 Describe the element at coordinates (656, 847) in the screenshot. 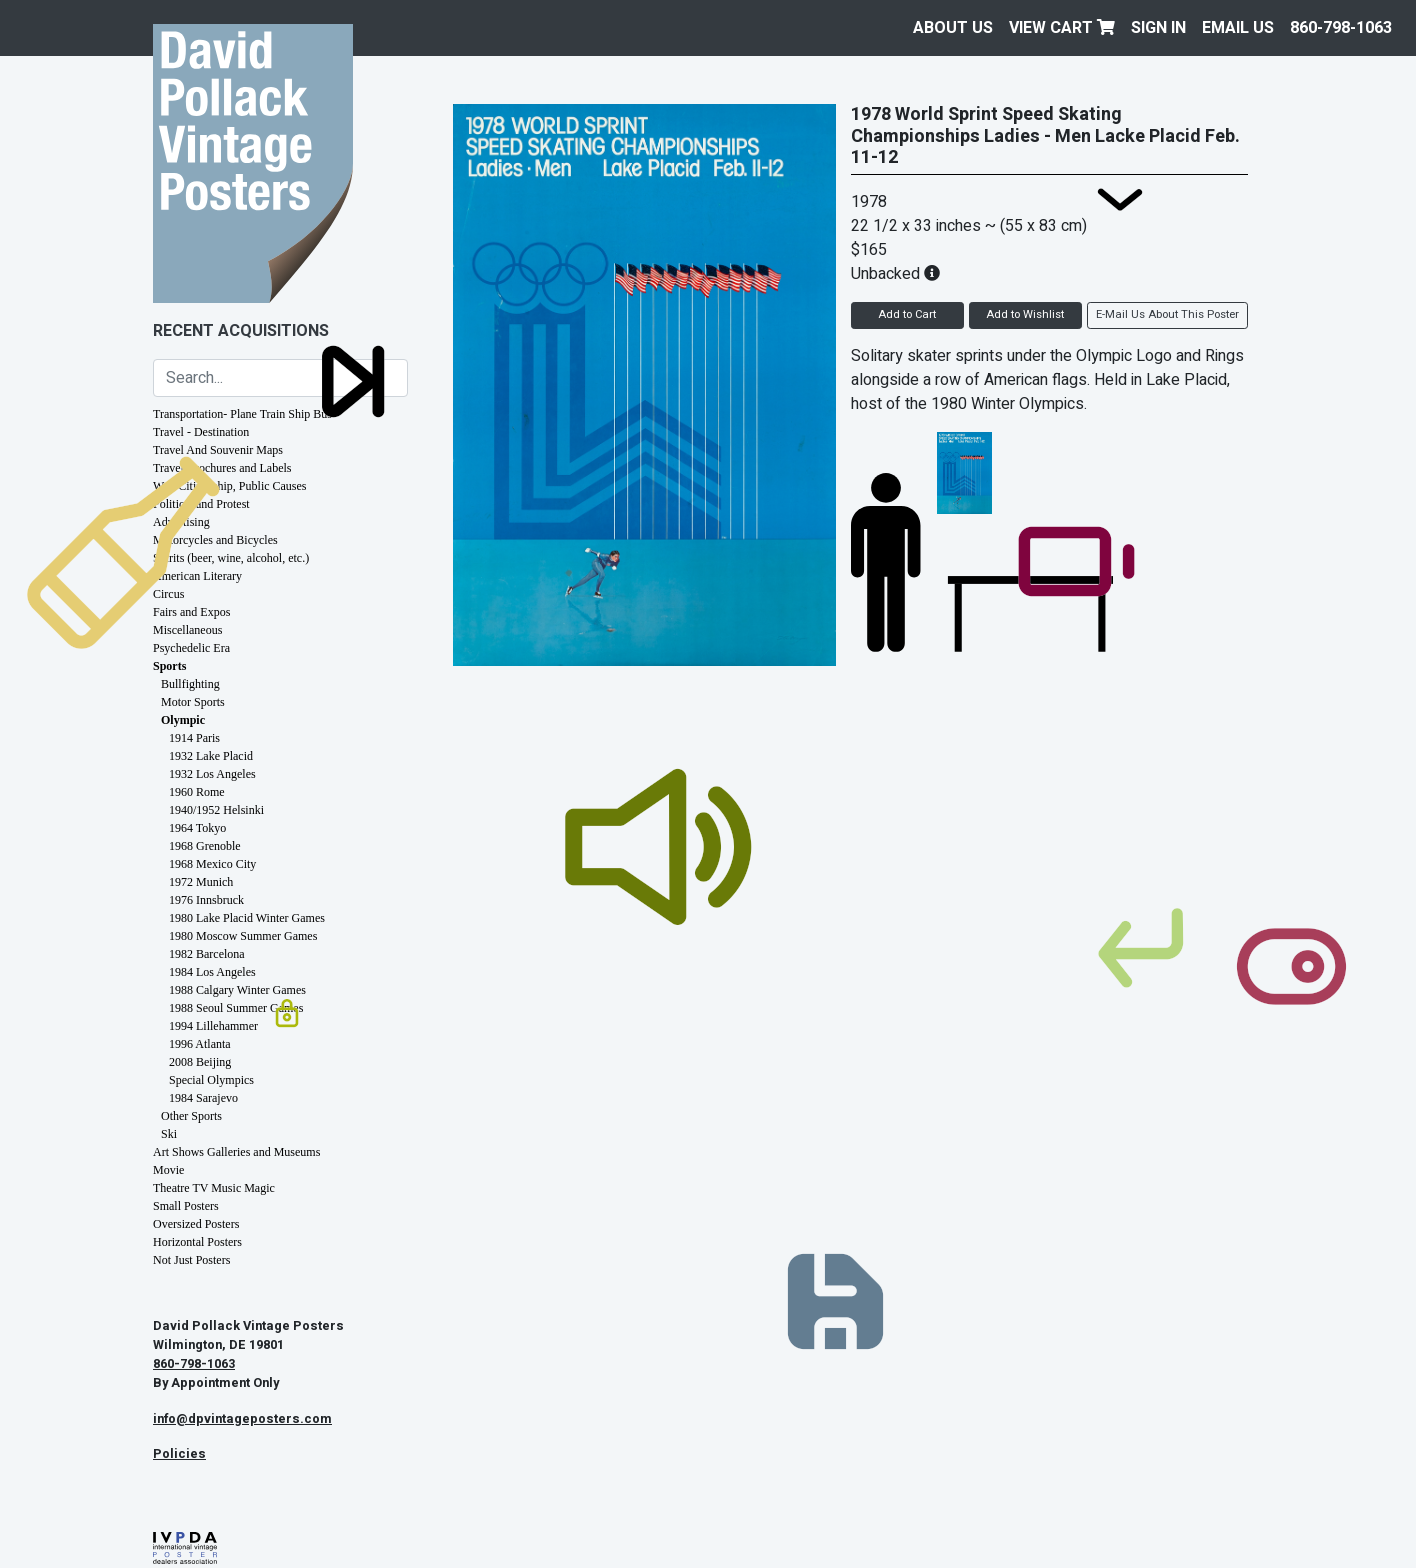

I see `increase or unmute audio volume` at that location.